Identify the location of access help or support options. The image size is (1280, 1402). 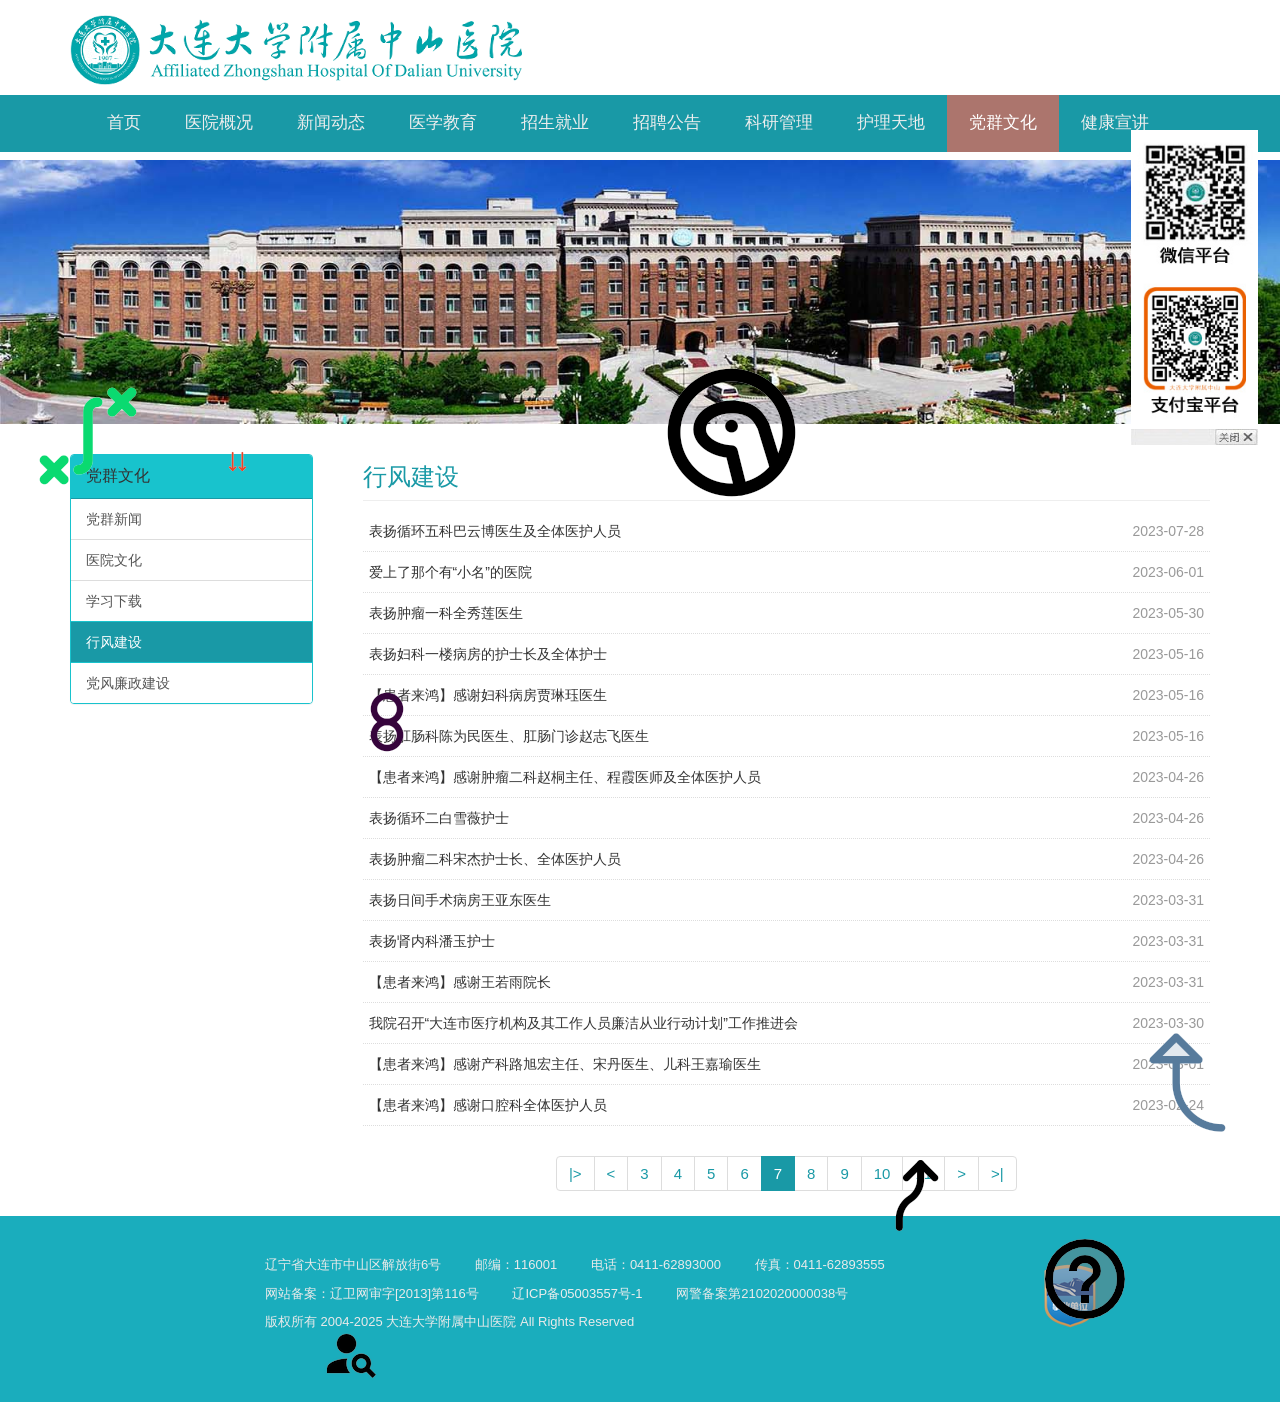
(1085, 1279).